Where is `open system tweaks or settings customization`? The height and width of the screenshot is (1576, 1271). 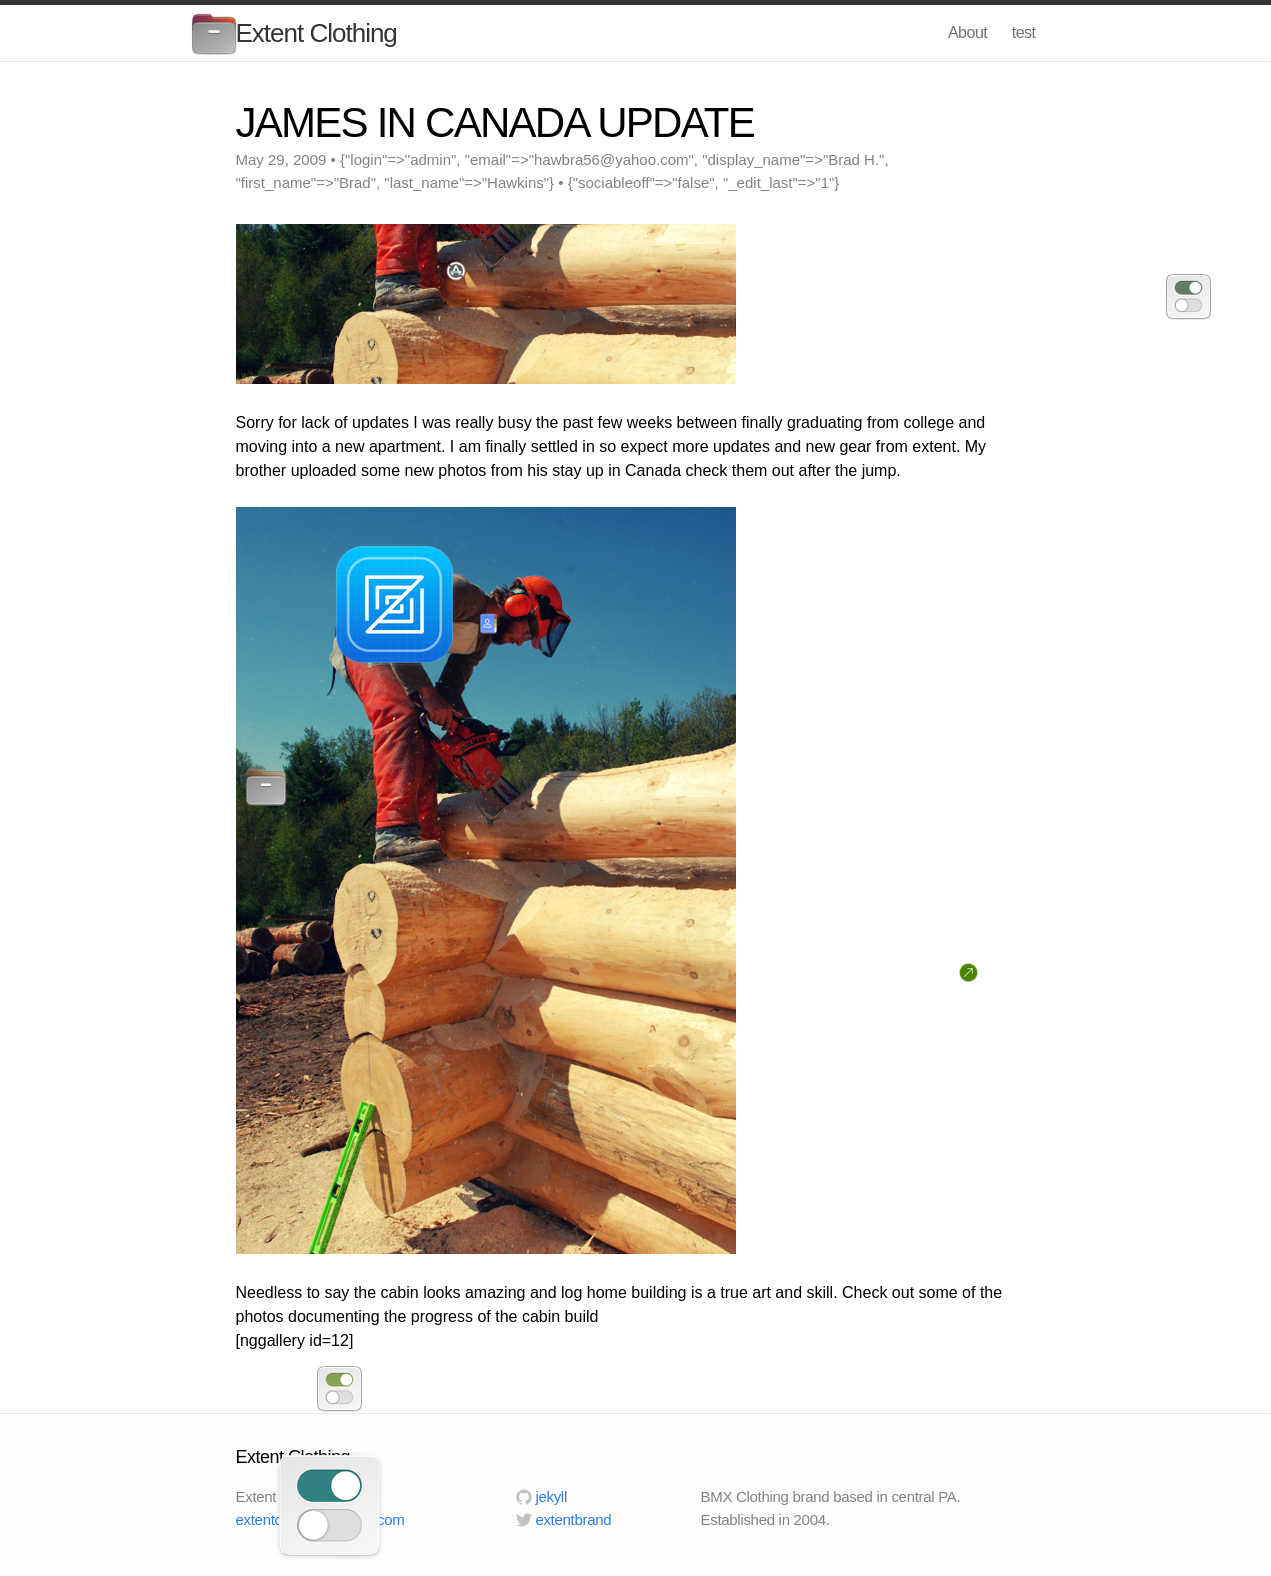 open system tweaks or settings customization is located at coordinates (339, 1388).